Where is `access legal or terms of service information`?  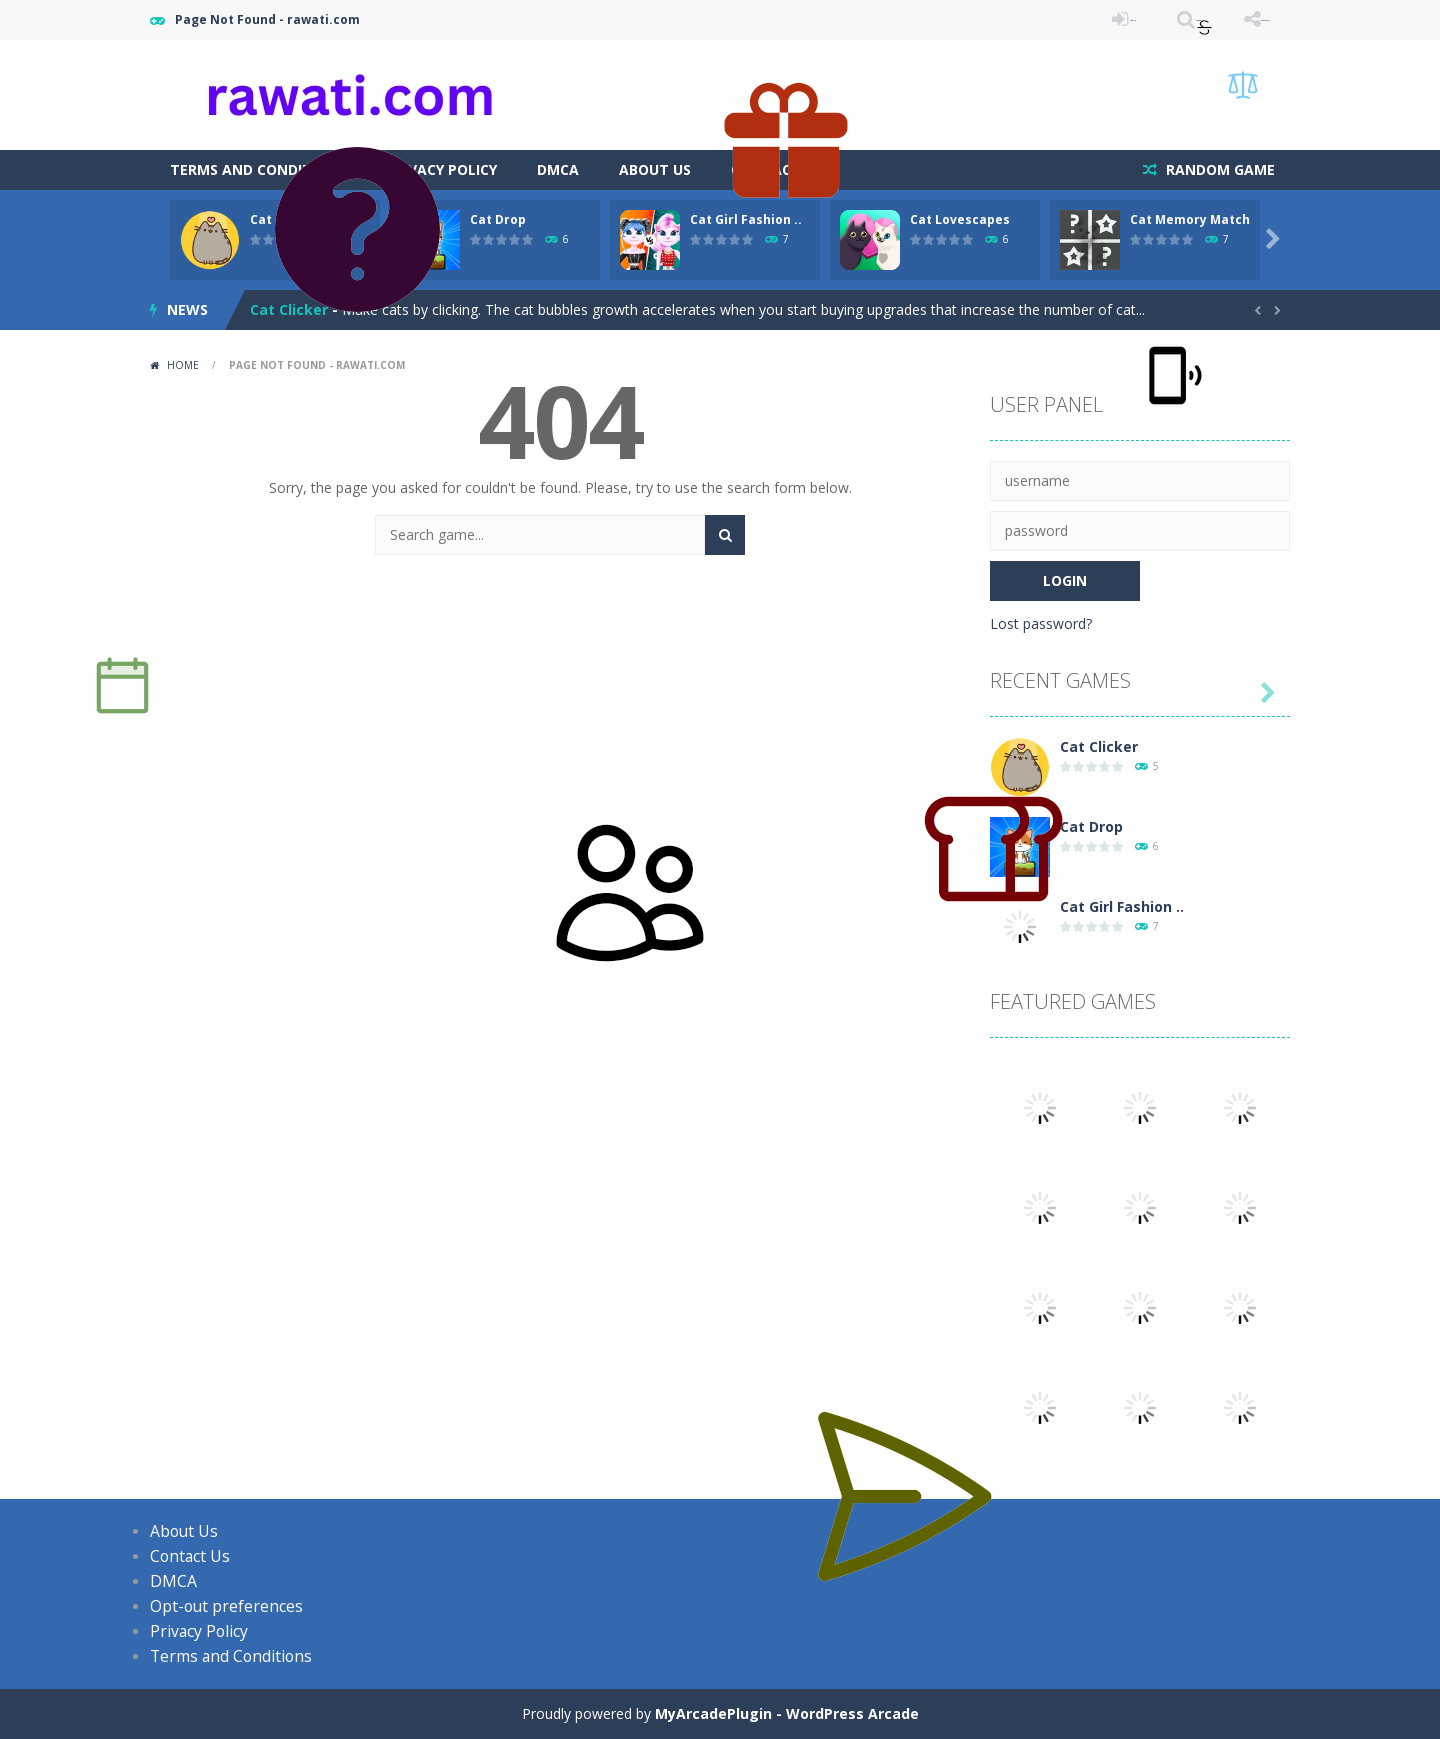
access legal or terms of service information is located at coordinates (1243, 85).